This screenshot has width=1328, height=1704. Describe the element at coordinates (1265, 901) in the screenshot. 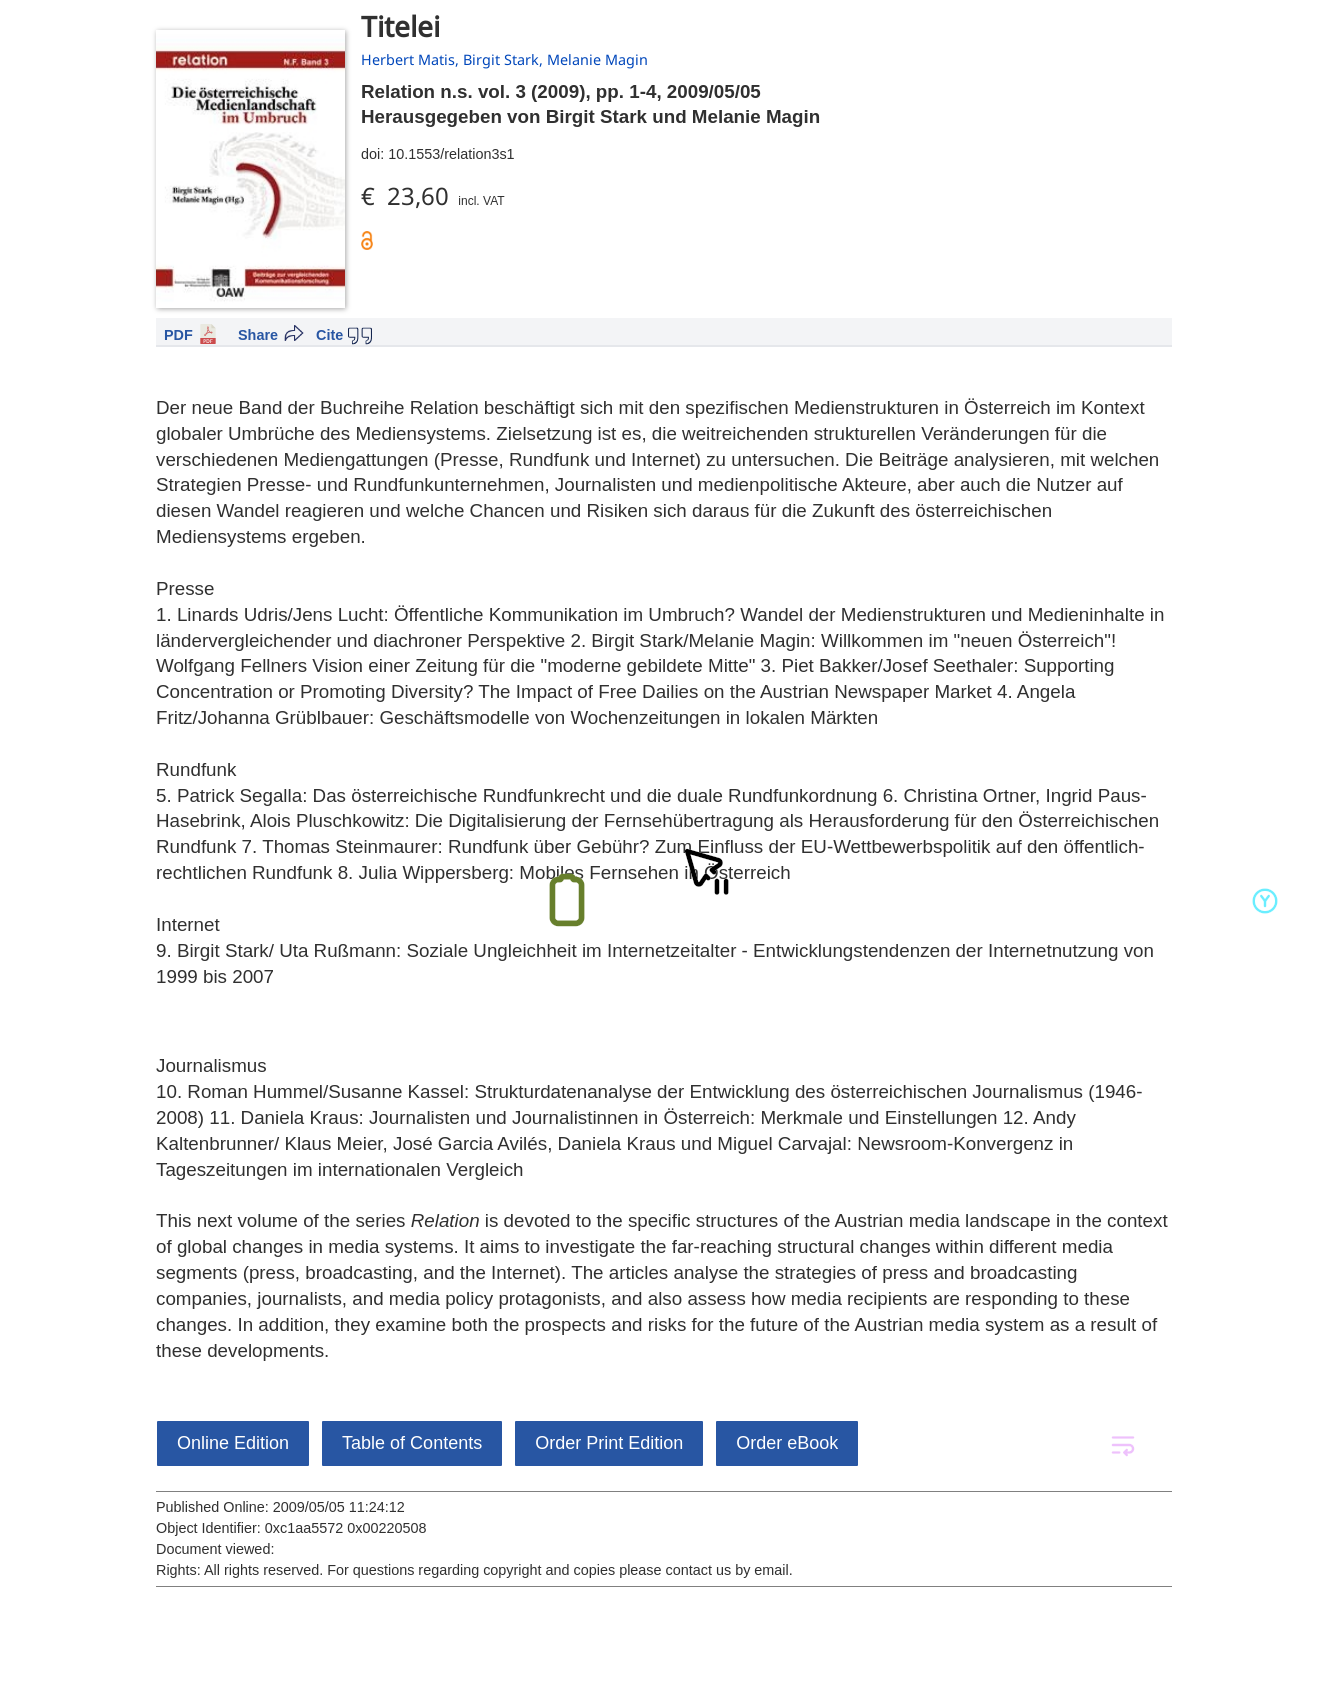

I see `xbox controller Y button indicator` at that location.